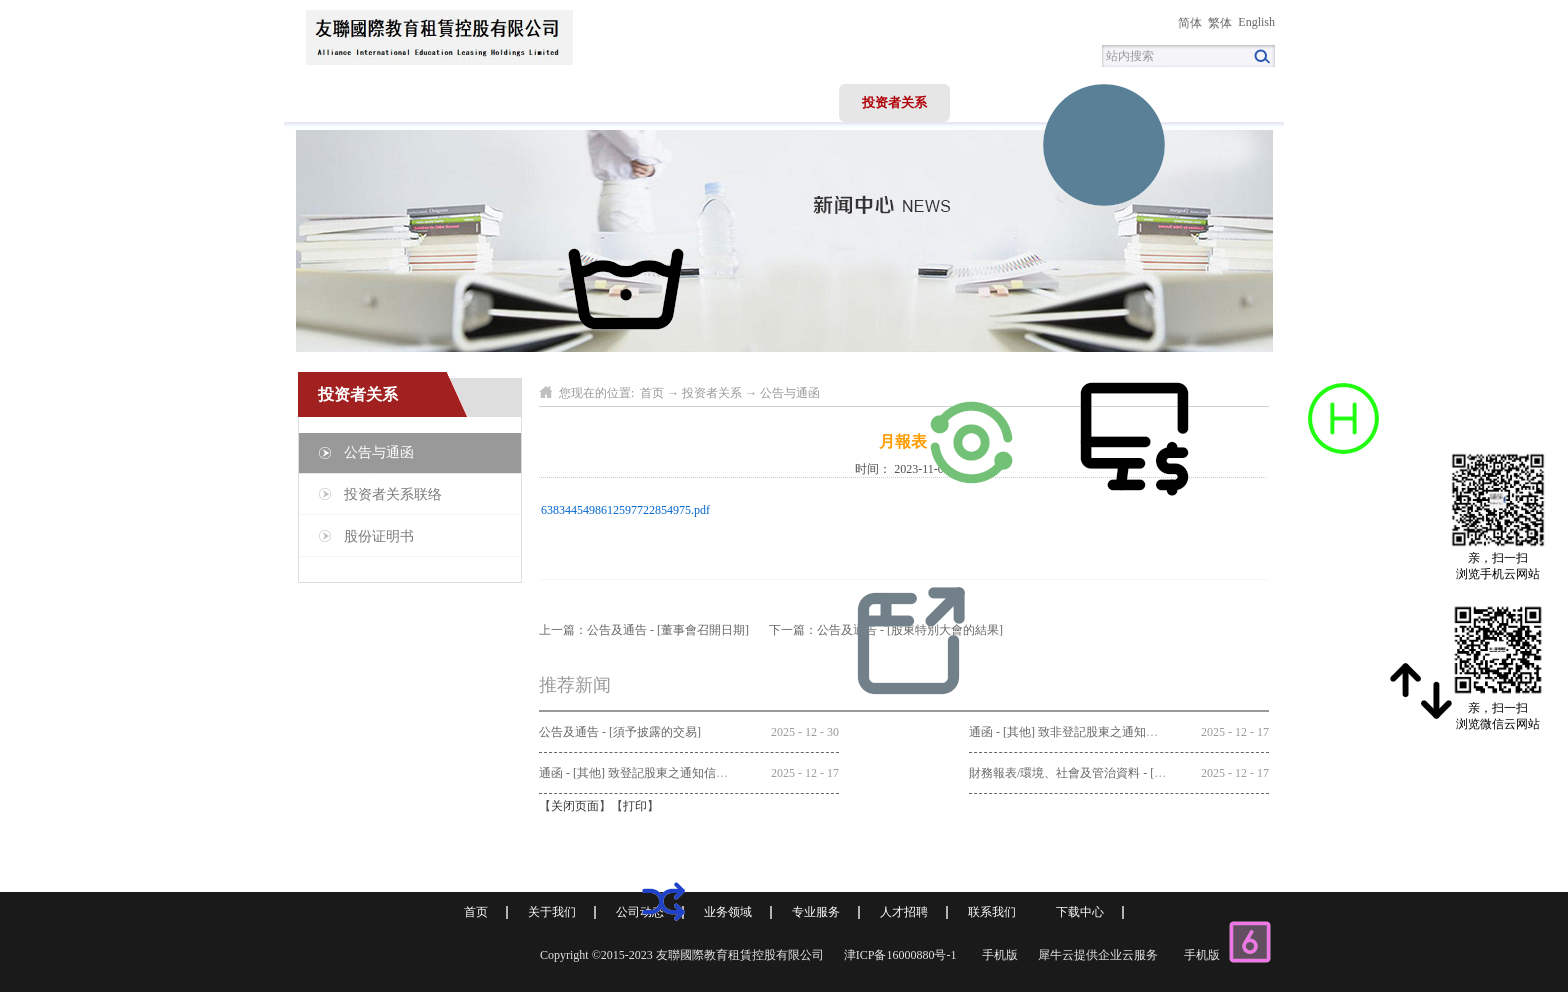 This screenshot has height=992, width=1568. I want to click on unselected radio button or toggle option, so click(1104, 145).